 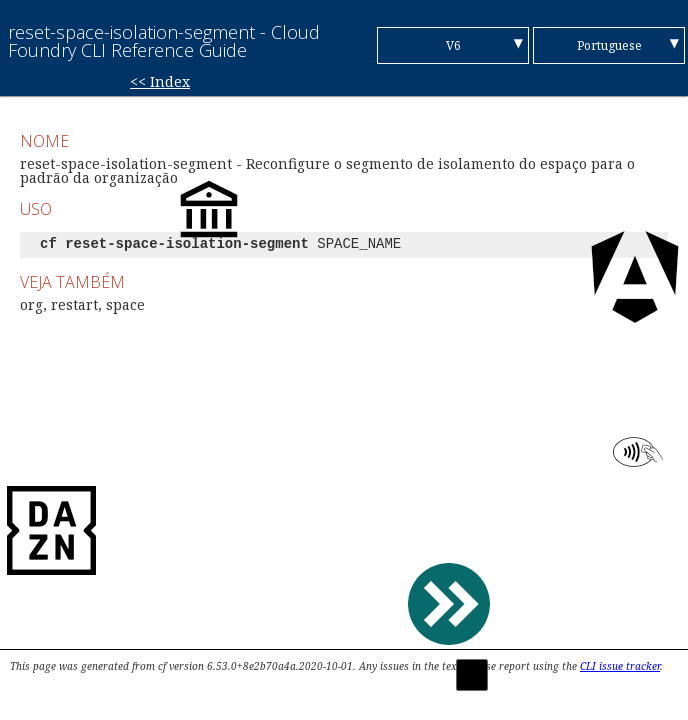 I want to click on open the DAZN sports streaming app, so click(x=51, y=530).